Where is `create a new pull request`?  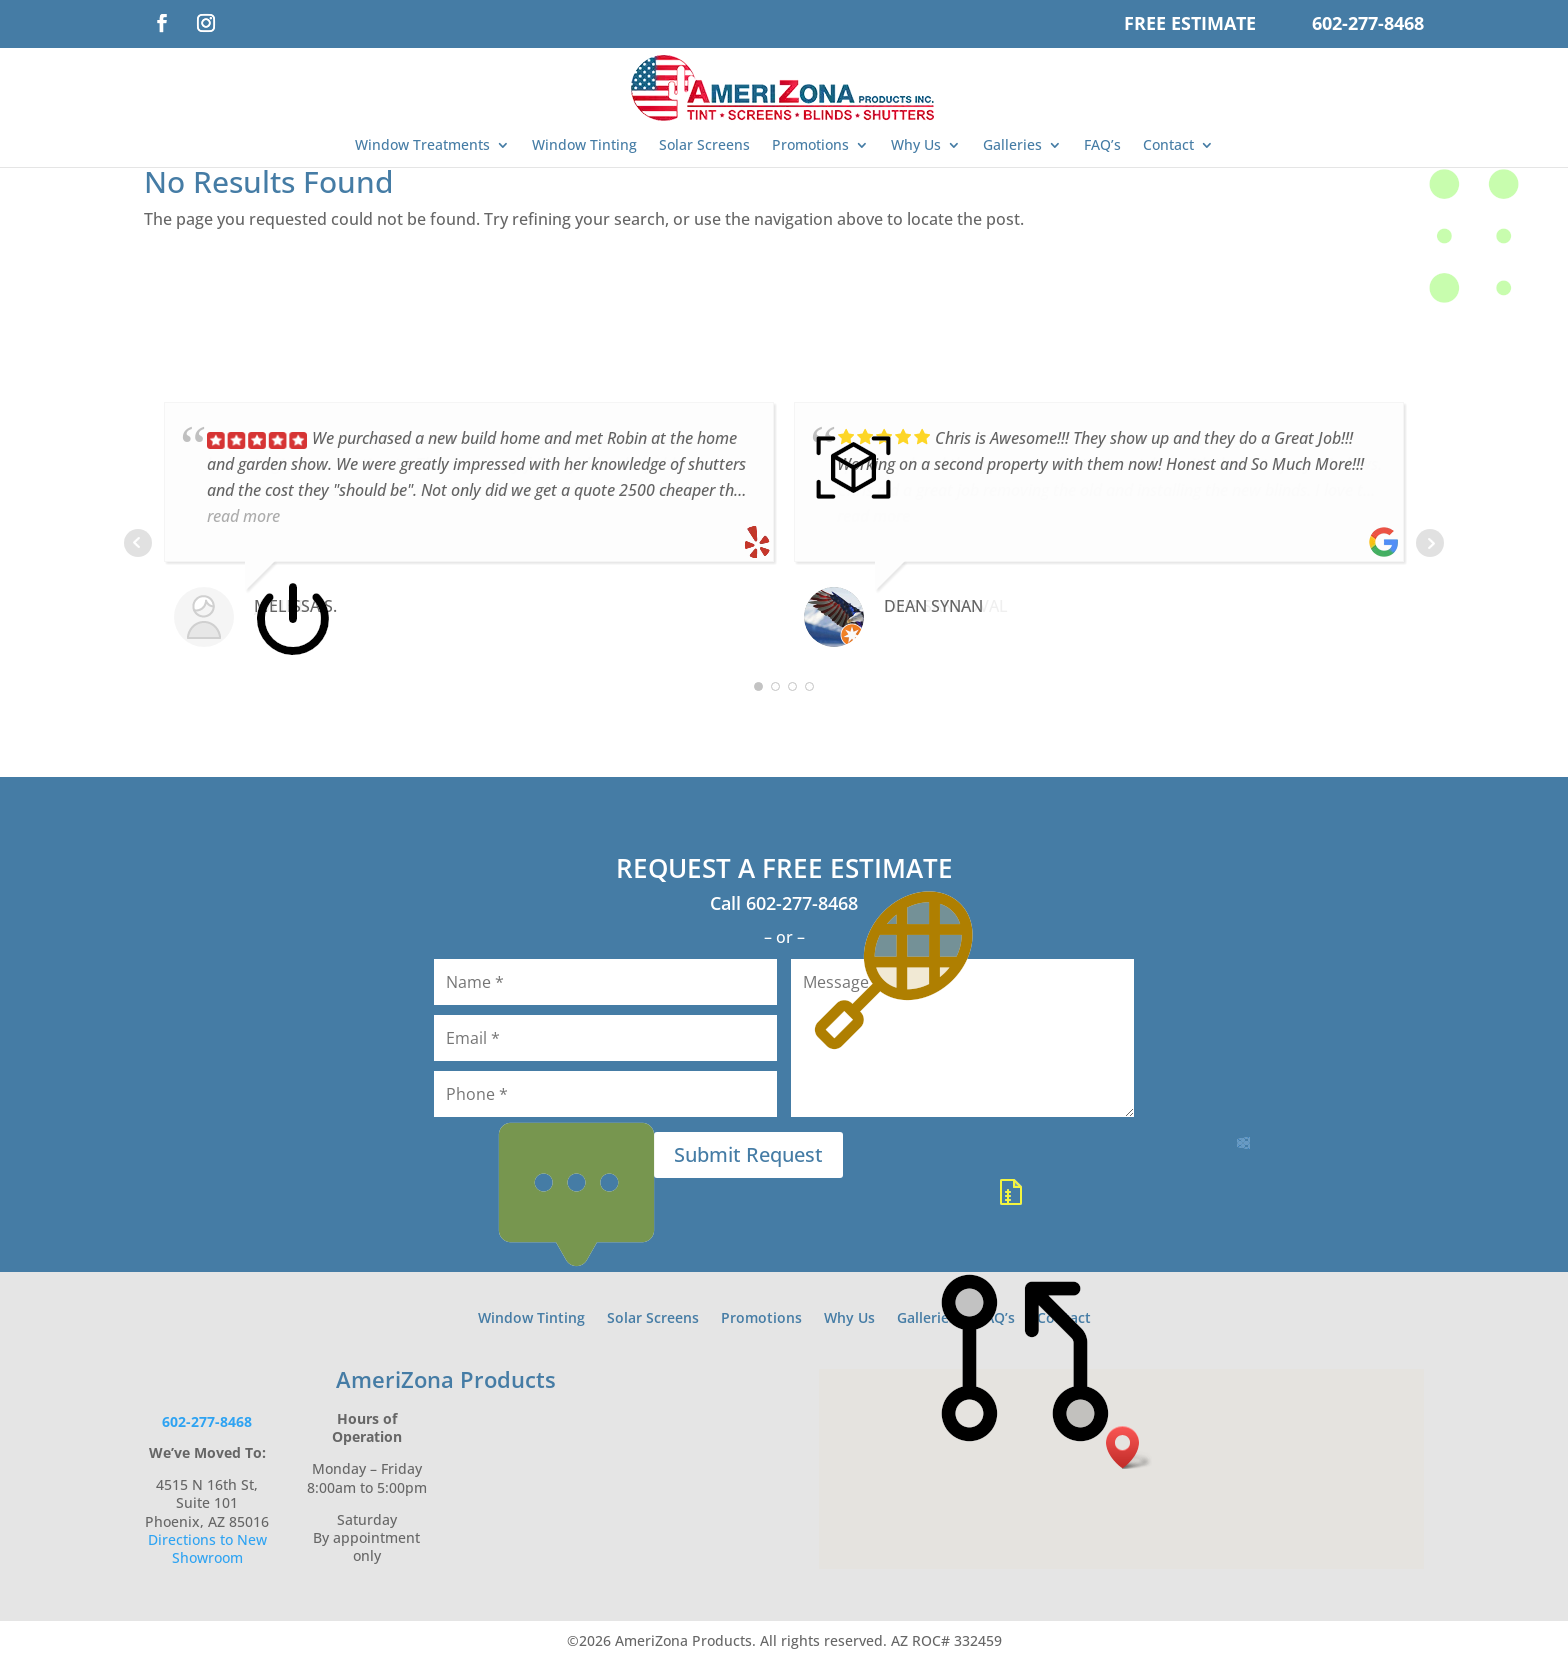
create a new pull request is located at coordinates (1018, 1358).